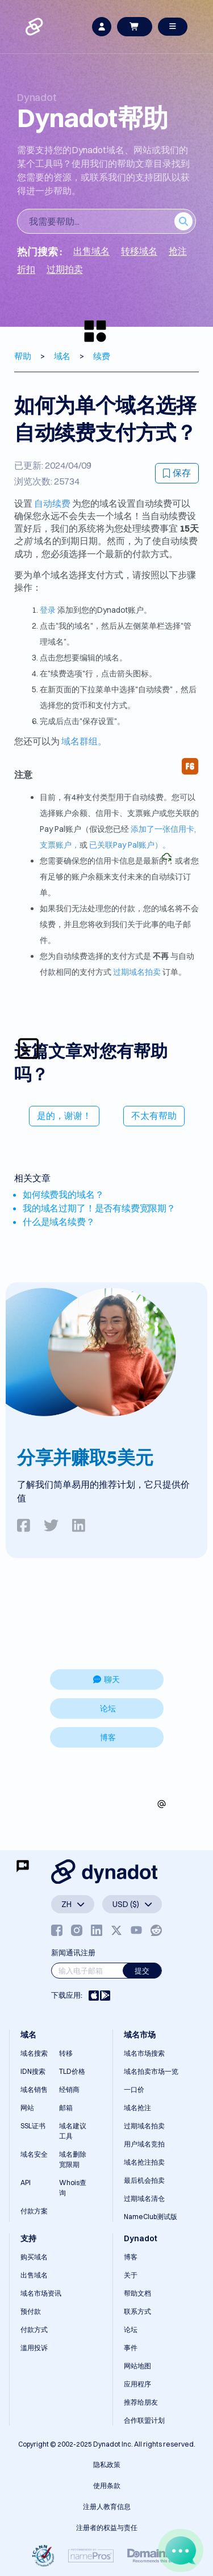 The image size is (213, 2576). I want to click on mention a user in a post or comment, so click(161, 1804).